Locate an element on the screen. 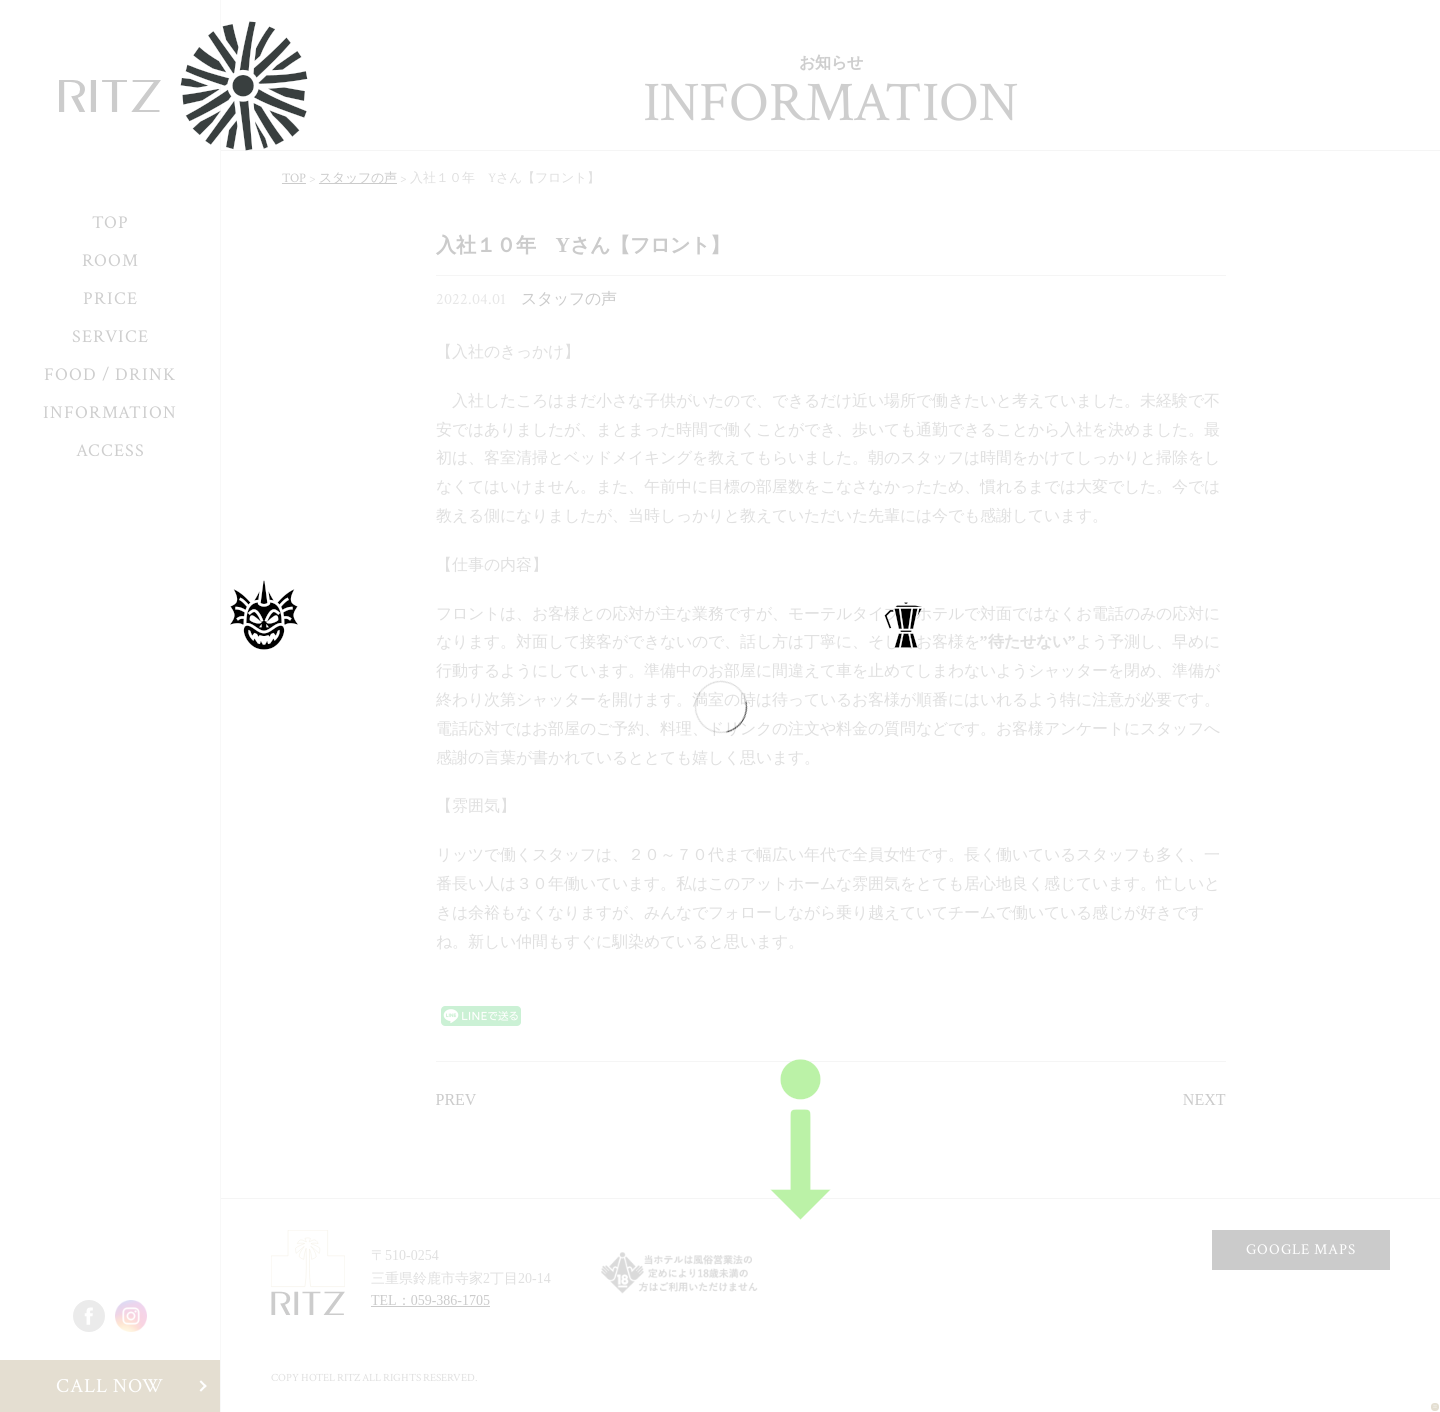 This screenshot has height=1412, width=1440. encounter a fish monster enemy is located at coordinates (264, 615).